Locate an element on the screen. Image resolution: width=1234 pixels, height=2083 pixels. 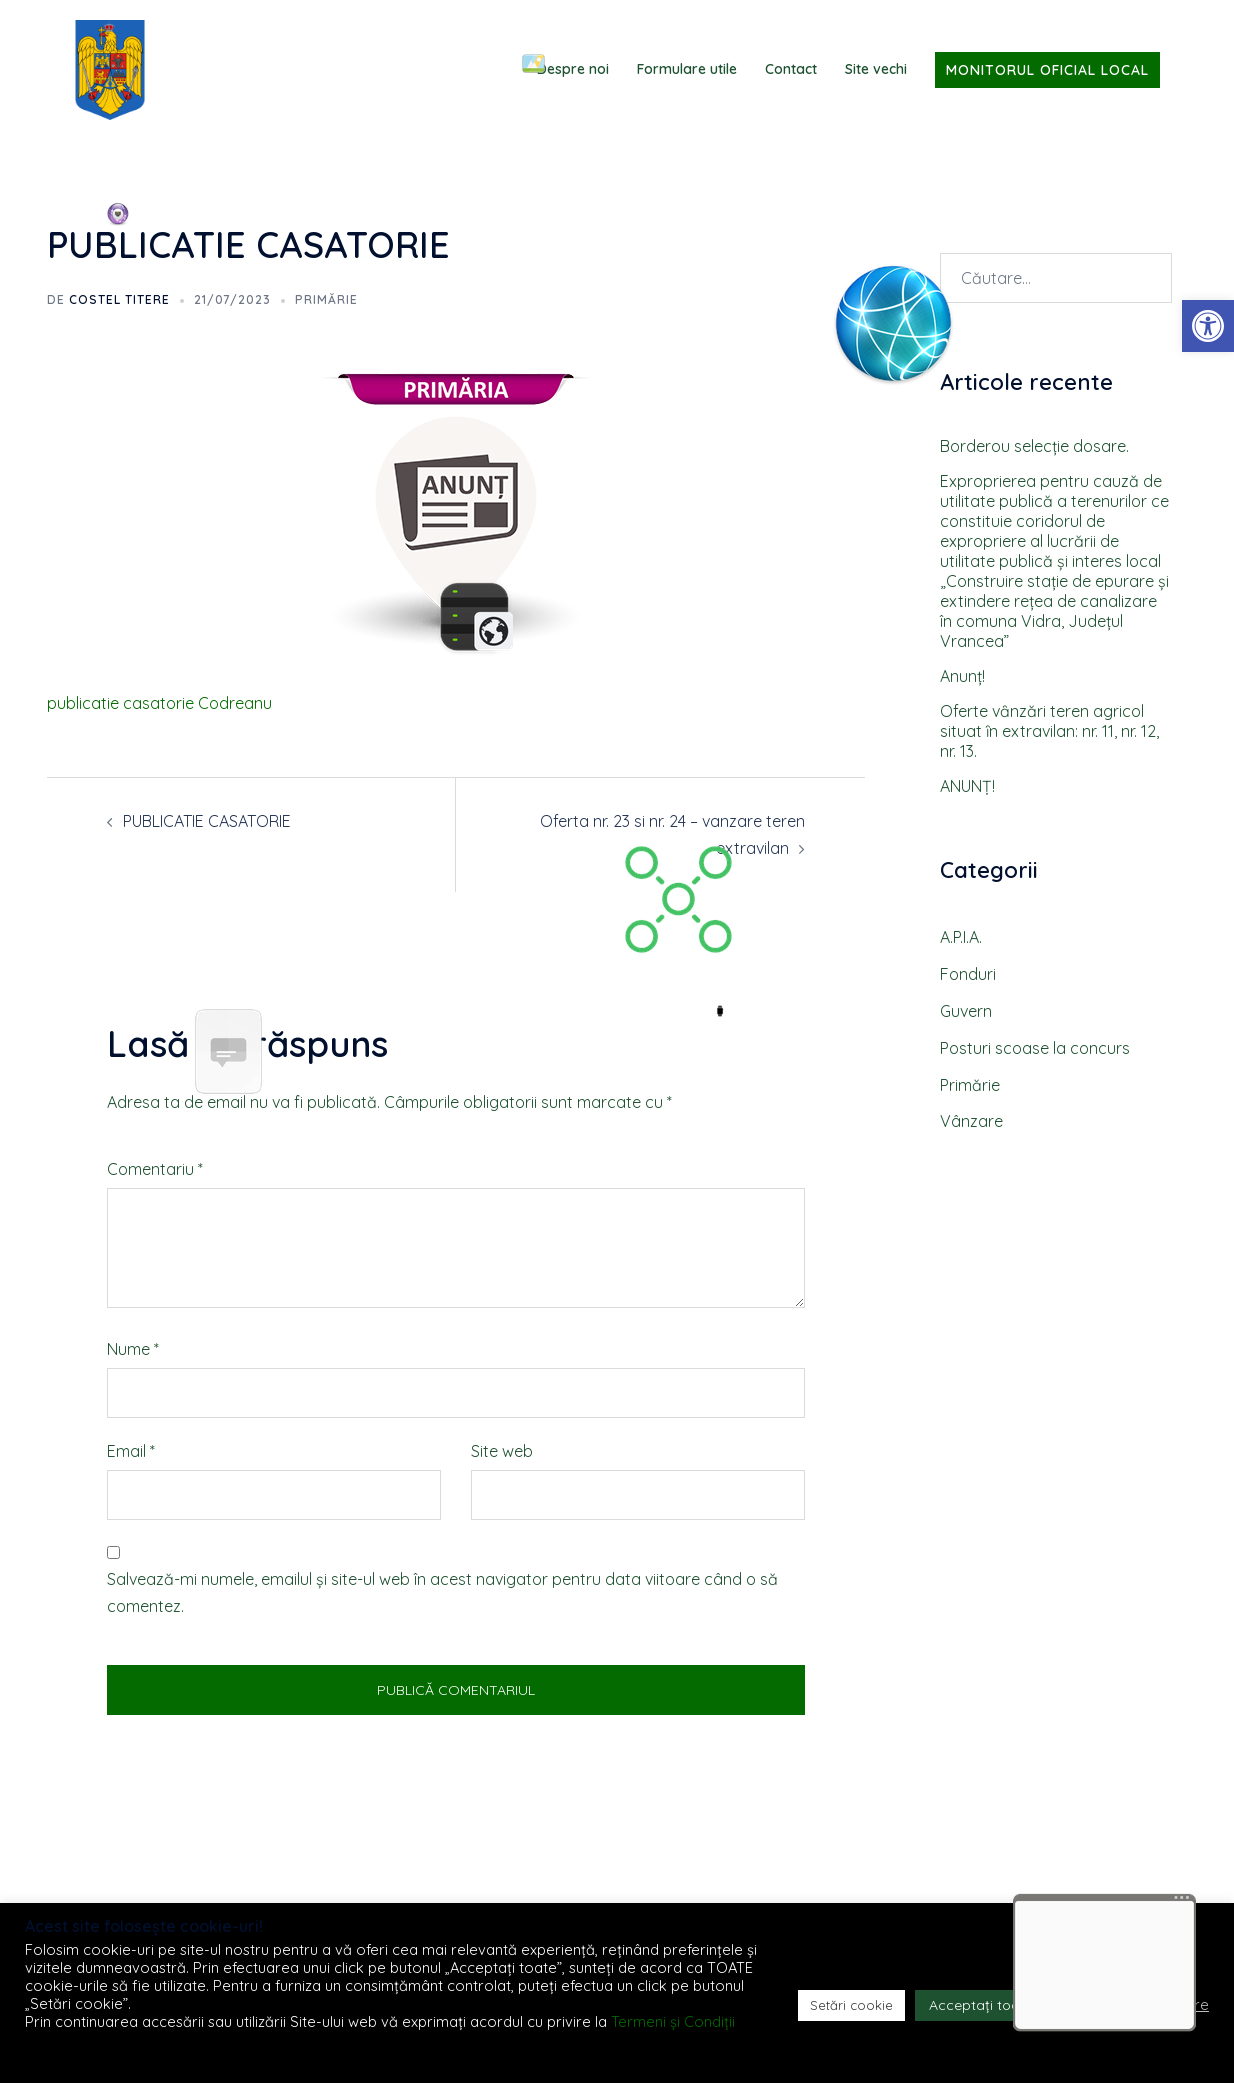
manage connected Apple Watch device is located at coordinates (720, 1011).